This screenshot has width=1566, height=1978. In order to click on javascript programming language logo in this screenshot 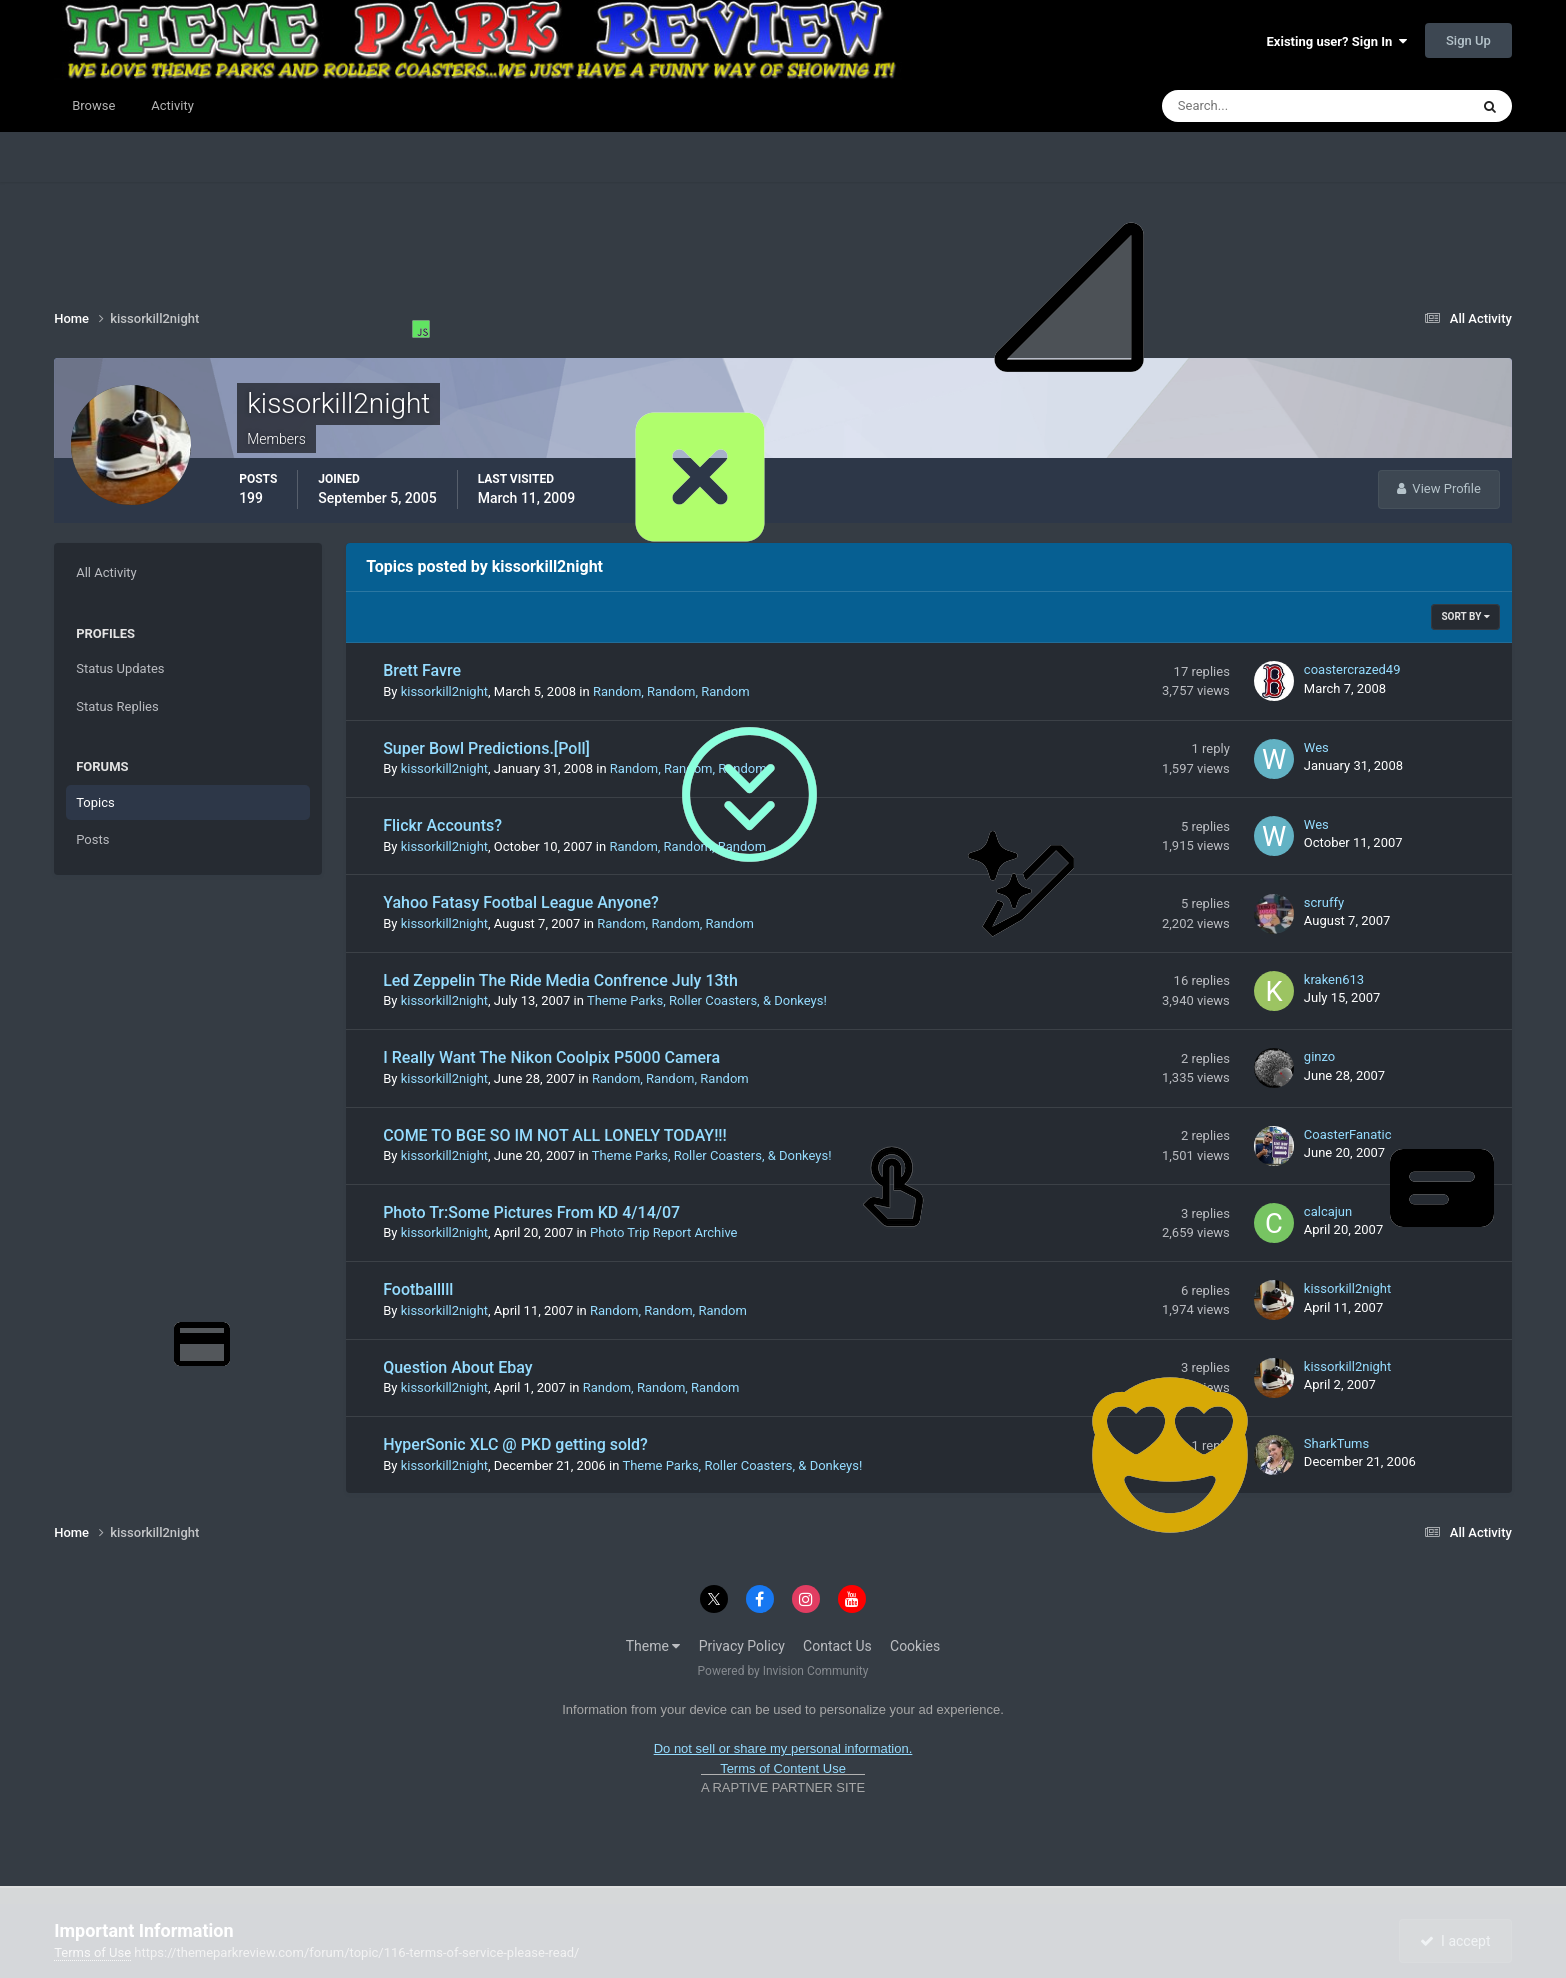, I will do `click(421, 329)`.